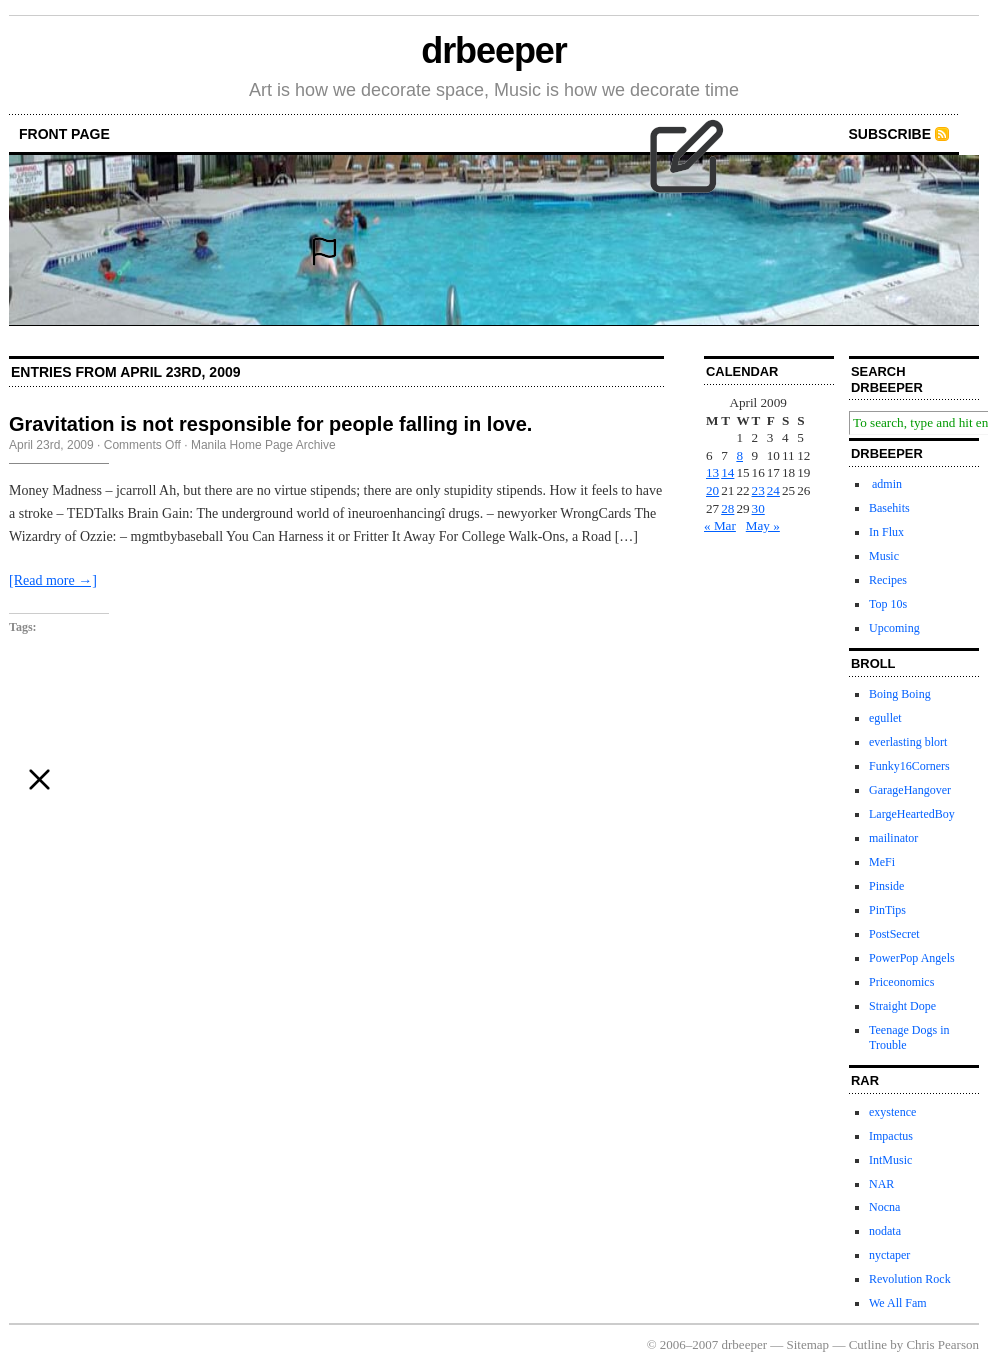 The width and height of the screenshot is (988, 1365). Describe the element at coordinates (686, 156) in the screenshot. I see `edit or modify content` at that location.